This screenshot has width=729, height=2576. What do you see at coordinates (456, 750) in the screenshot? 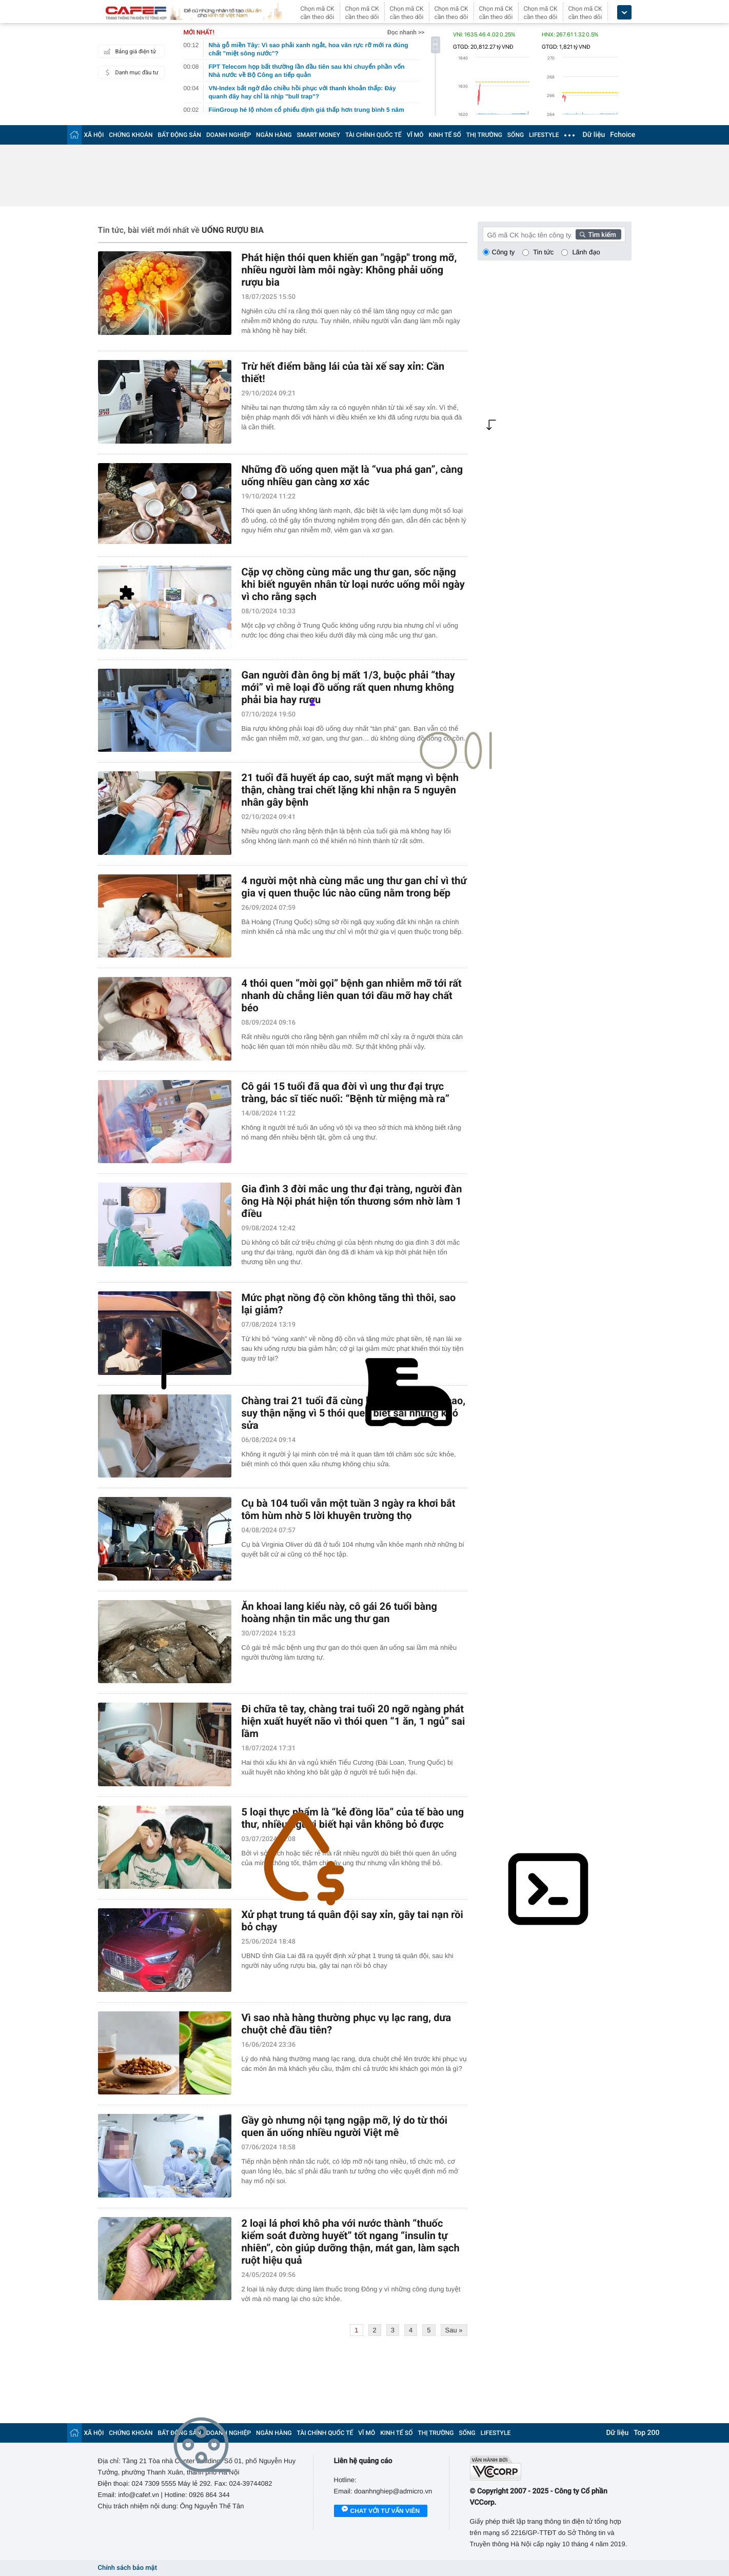
I see `open article on Medium` at bounding box center [456, 750].